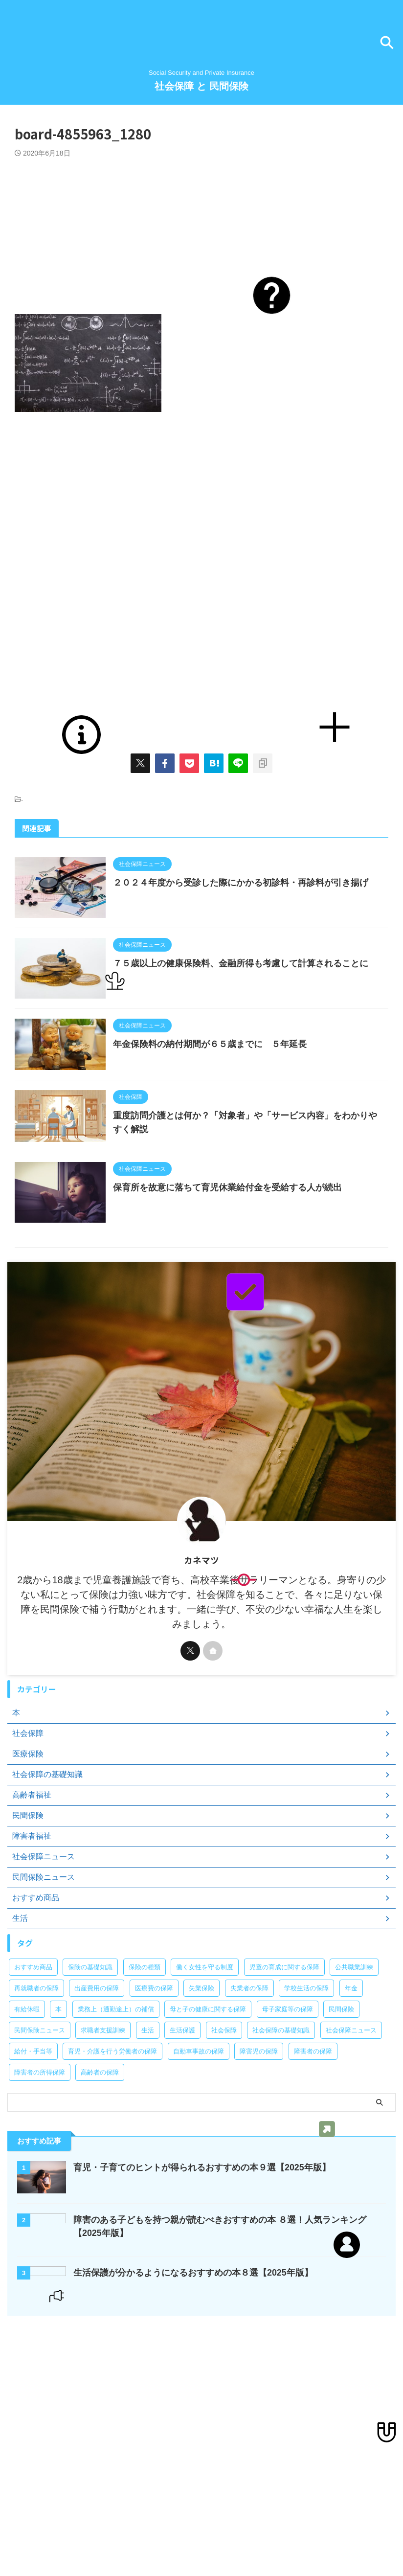 The width and height of the screenshot is (403, 2576). What do you see at coordinates (271, 295) in the screenshot?
I see `access help or support information` at bounding box center [271, 295].